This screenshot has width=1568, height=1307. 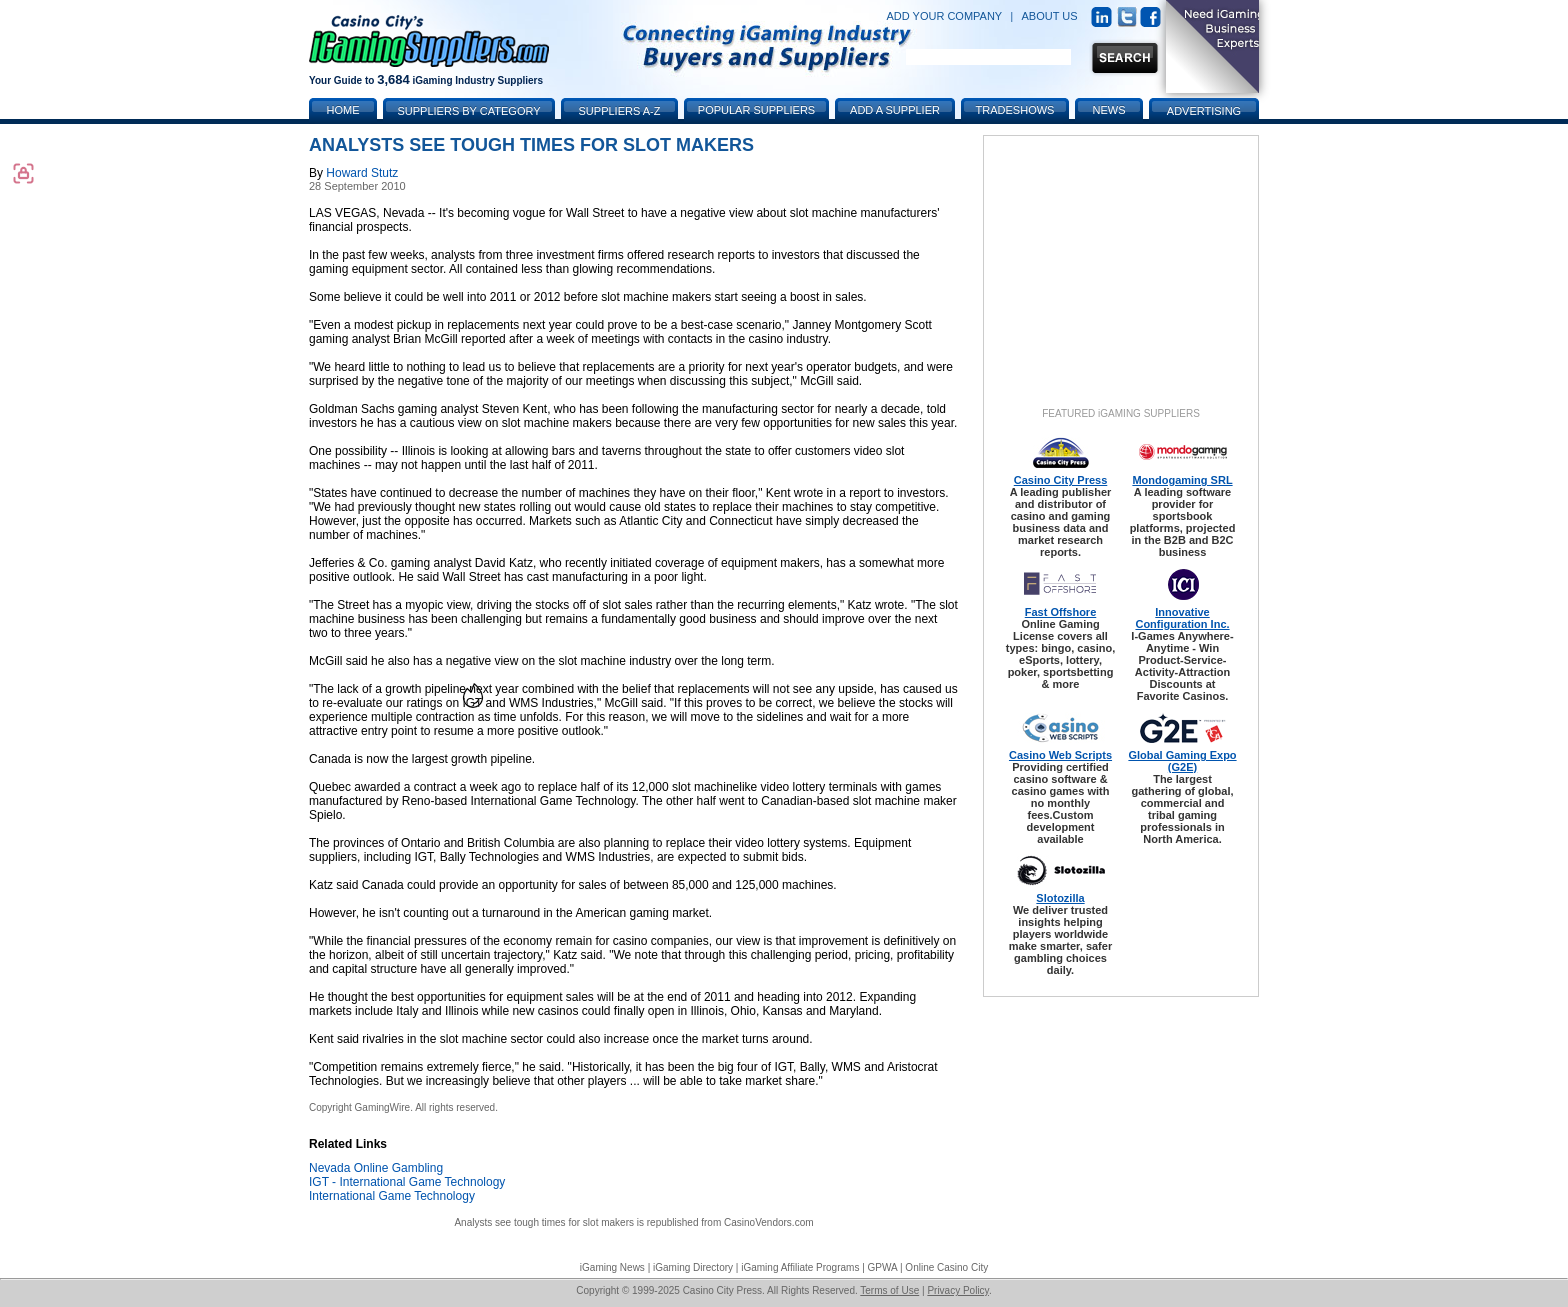 I want to click on access secure or locked content, so click(x=23, y=173).